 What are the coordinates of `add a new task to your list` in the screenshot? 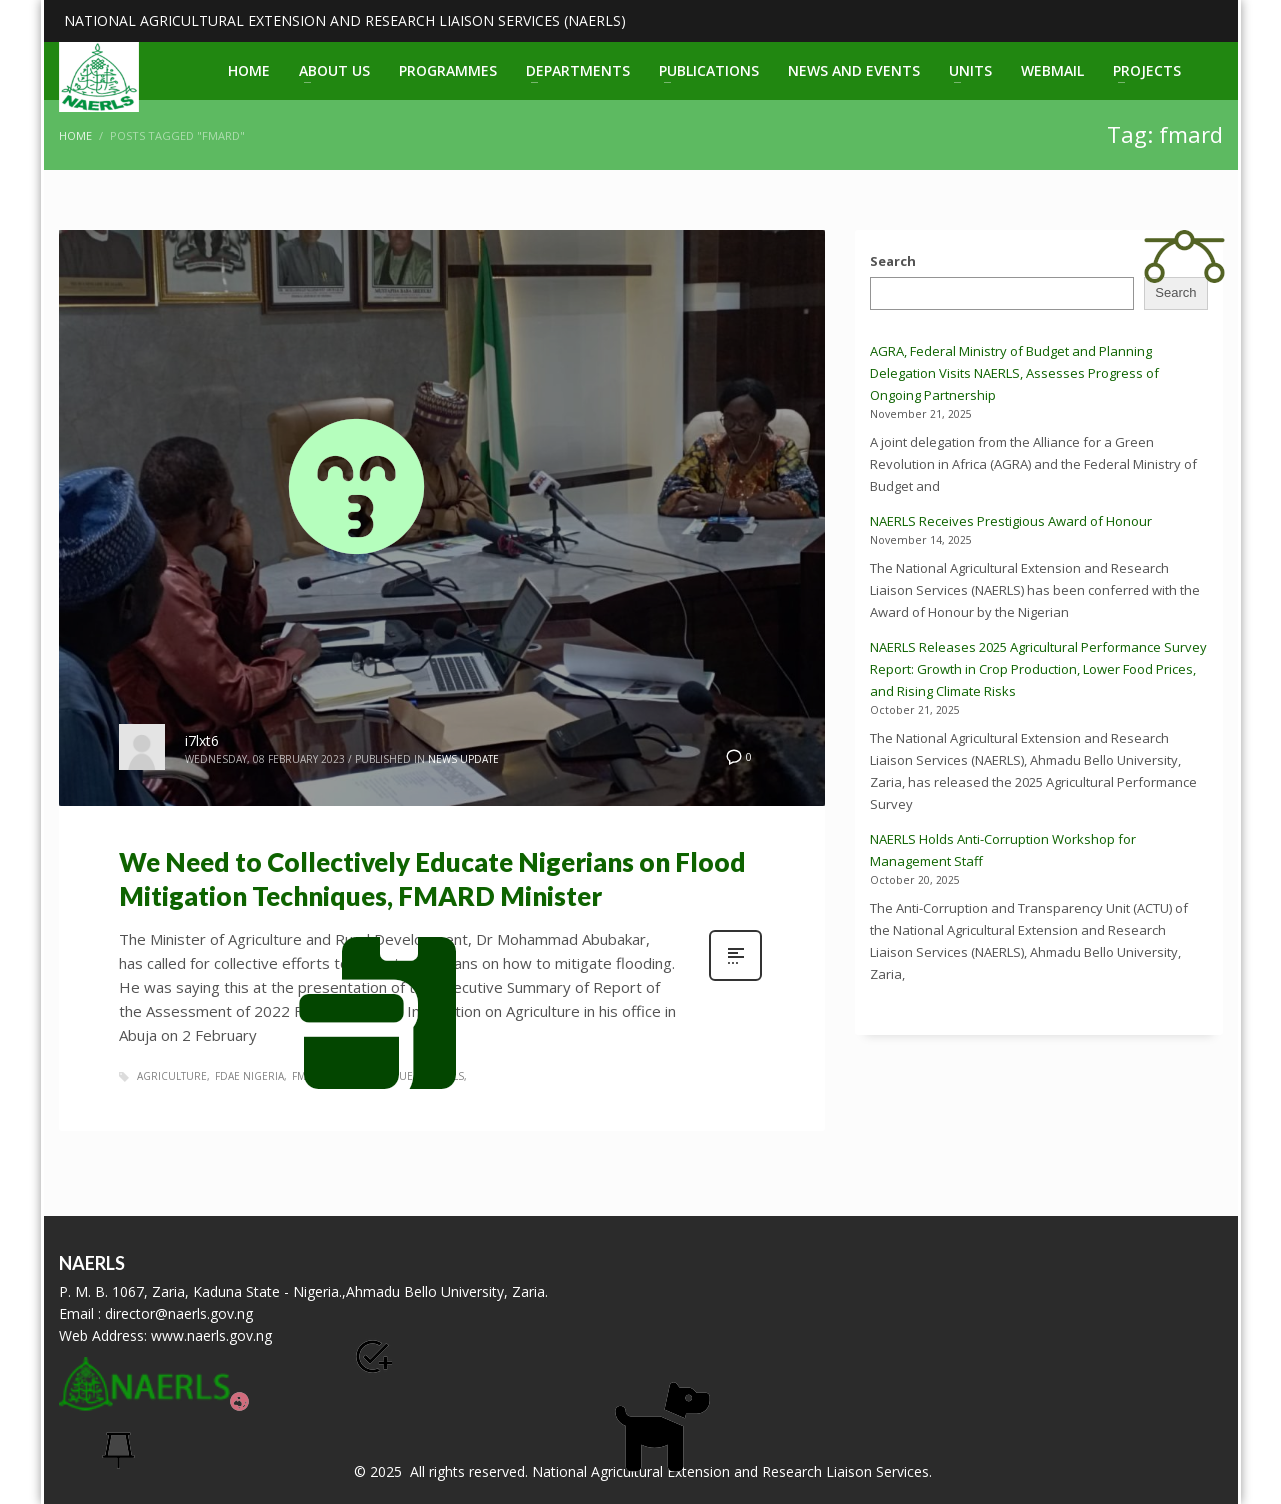 It's located at (372, 1356).